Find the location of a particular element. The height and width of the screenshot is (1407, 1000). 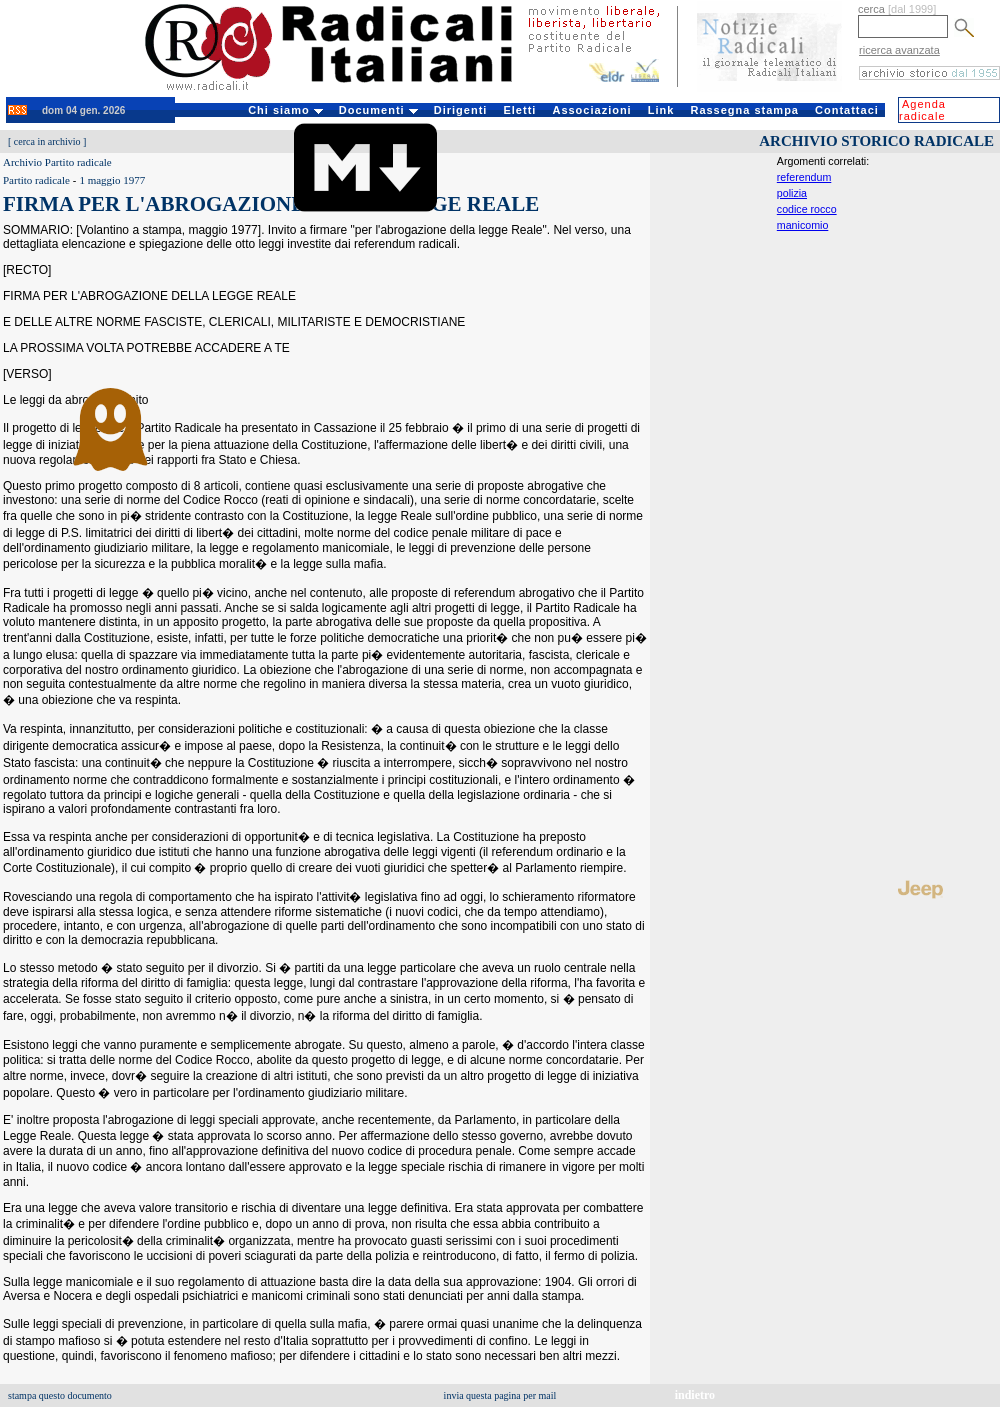

indicates markdown formatting is supported is located at coordinates (365, 167).